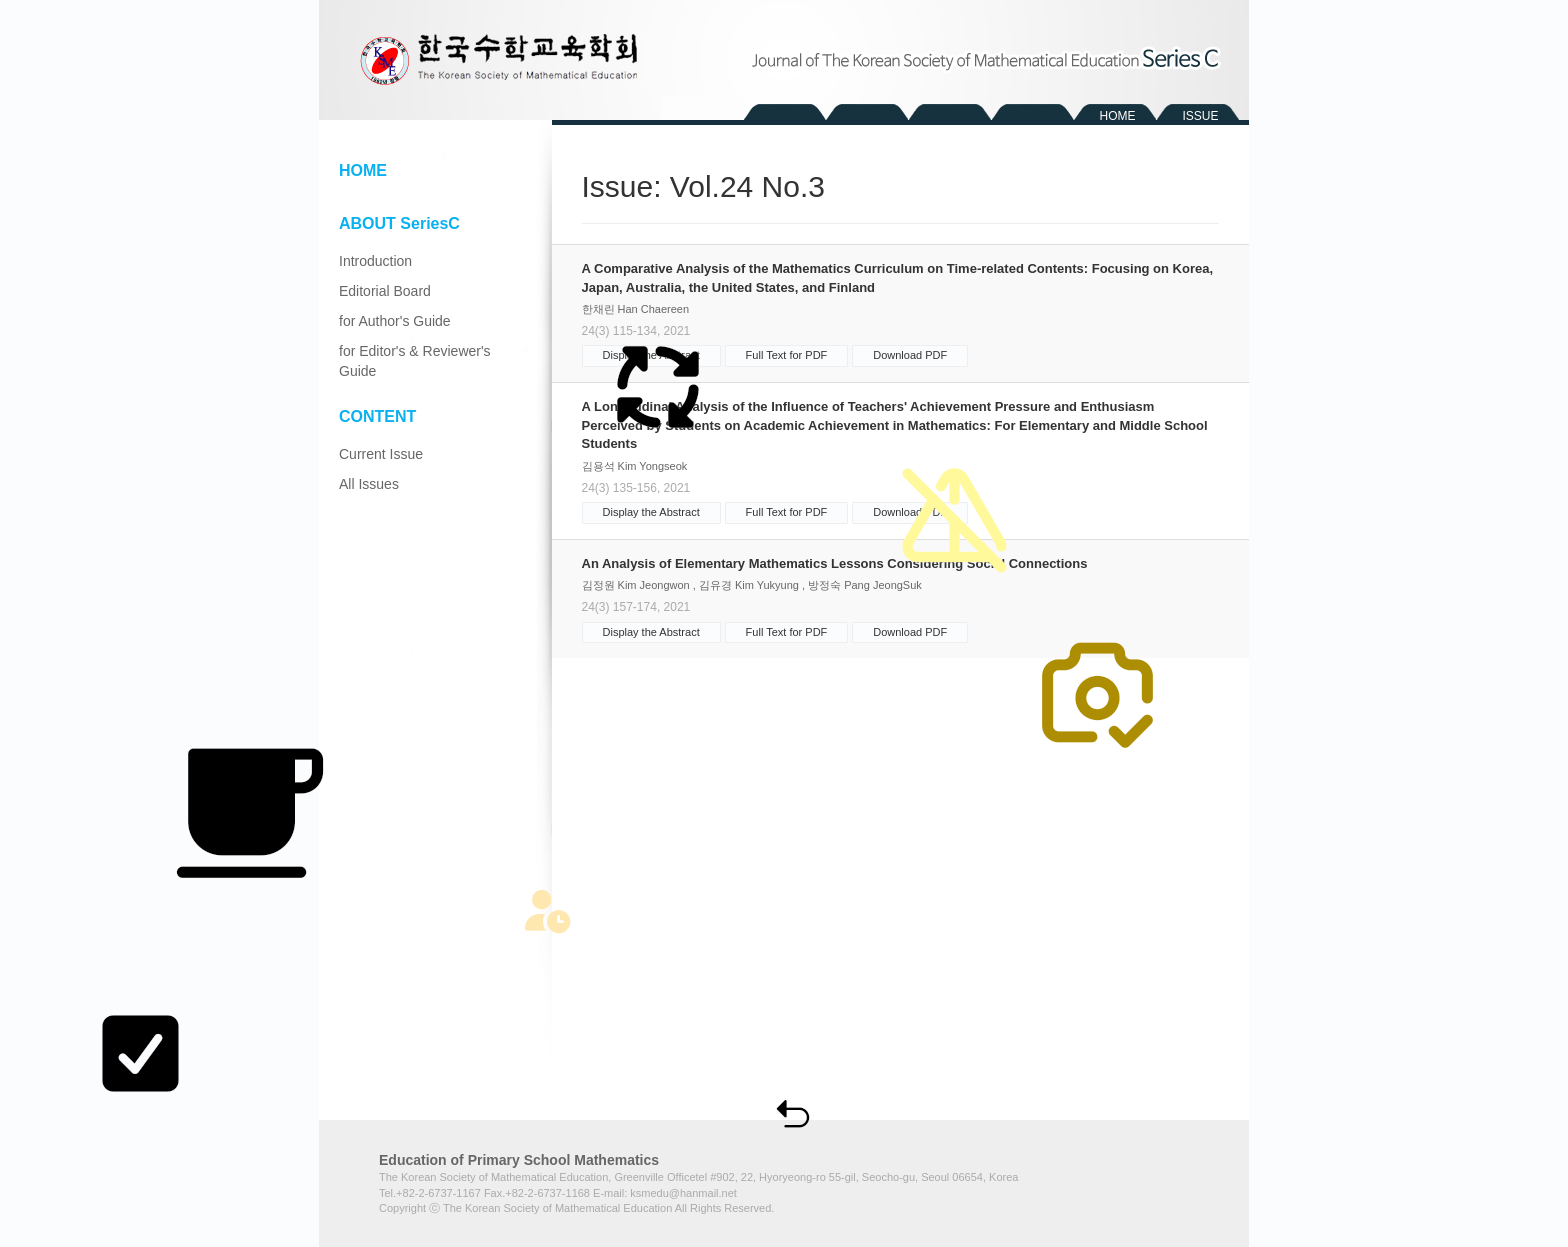 This screenshot has height=1247, width=1568. I want to click on photo successfully uploaded or verified, so click(1097, 692).